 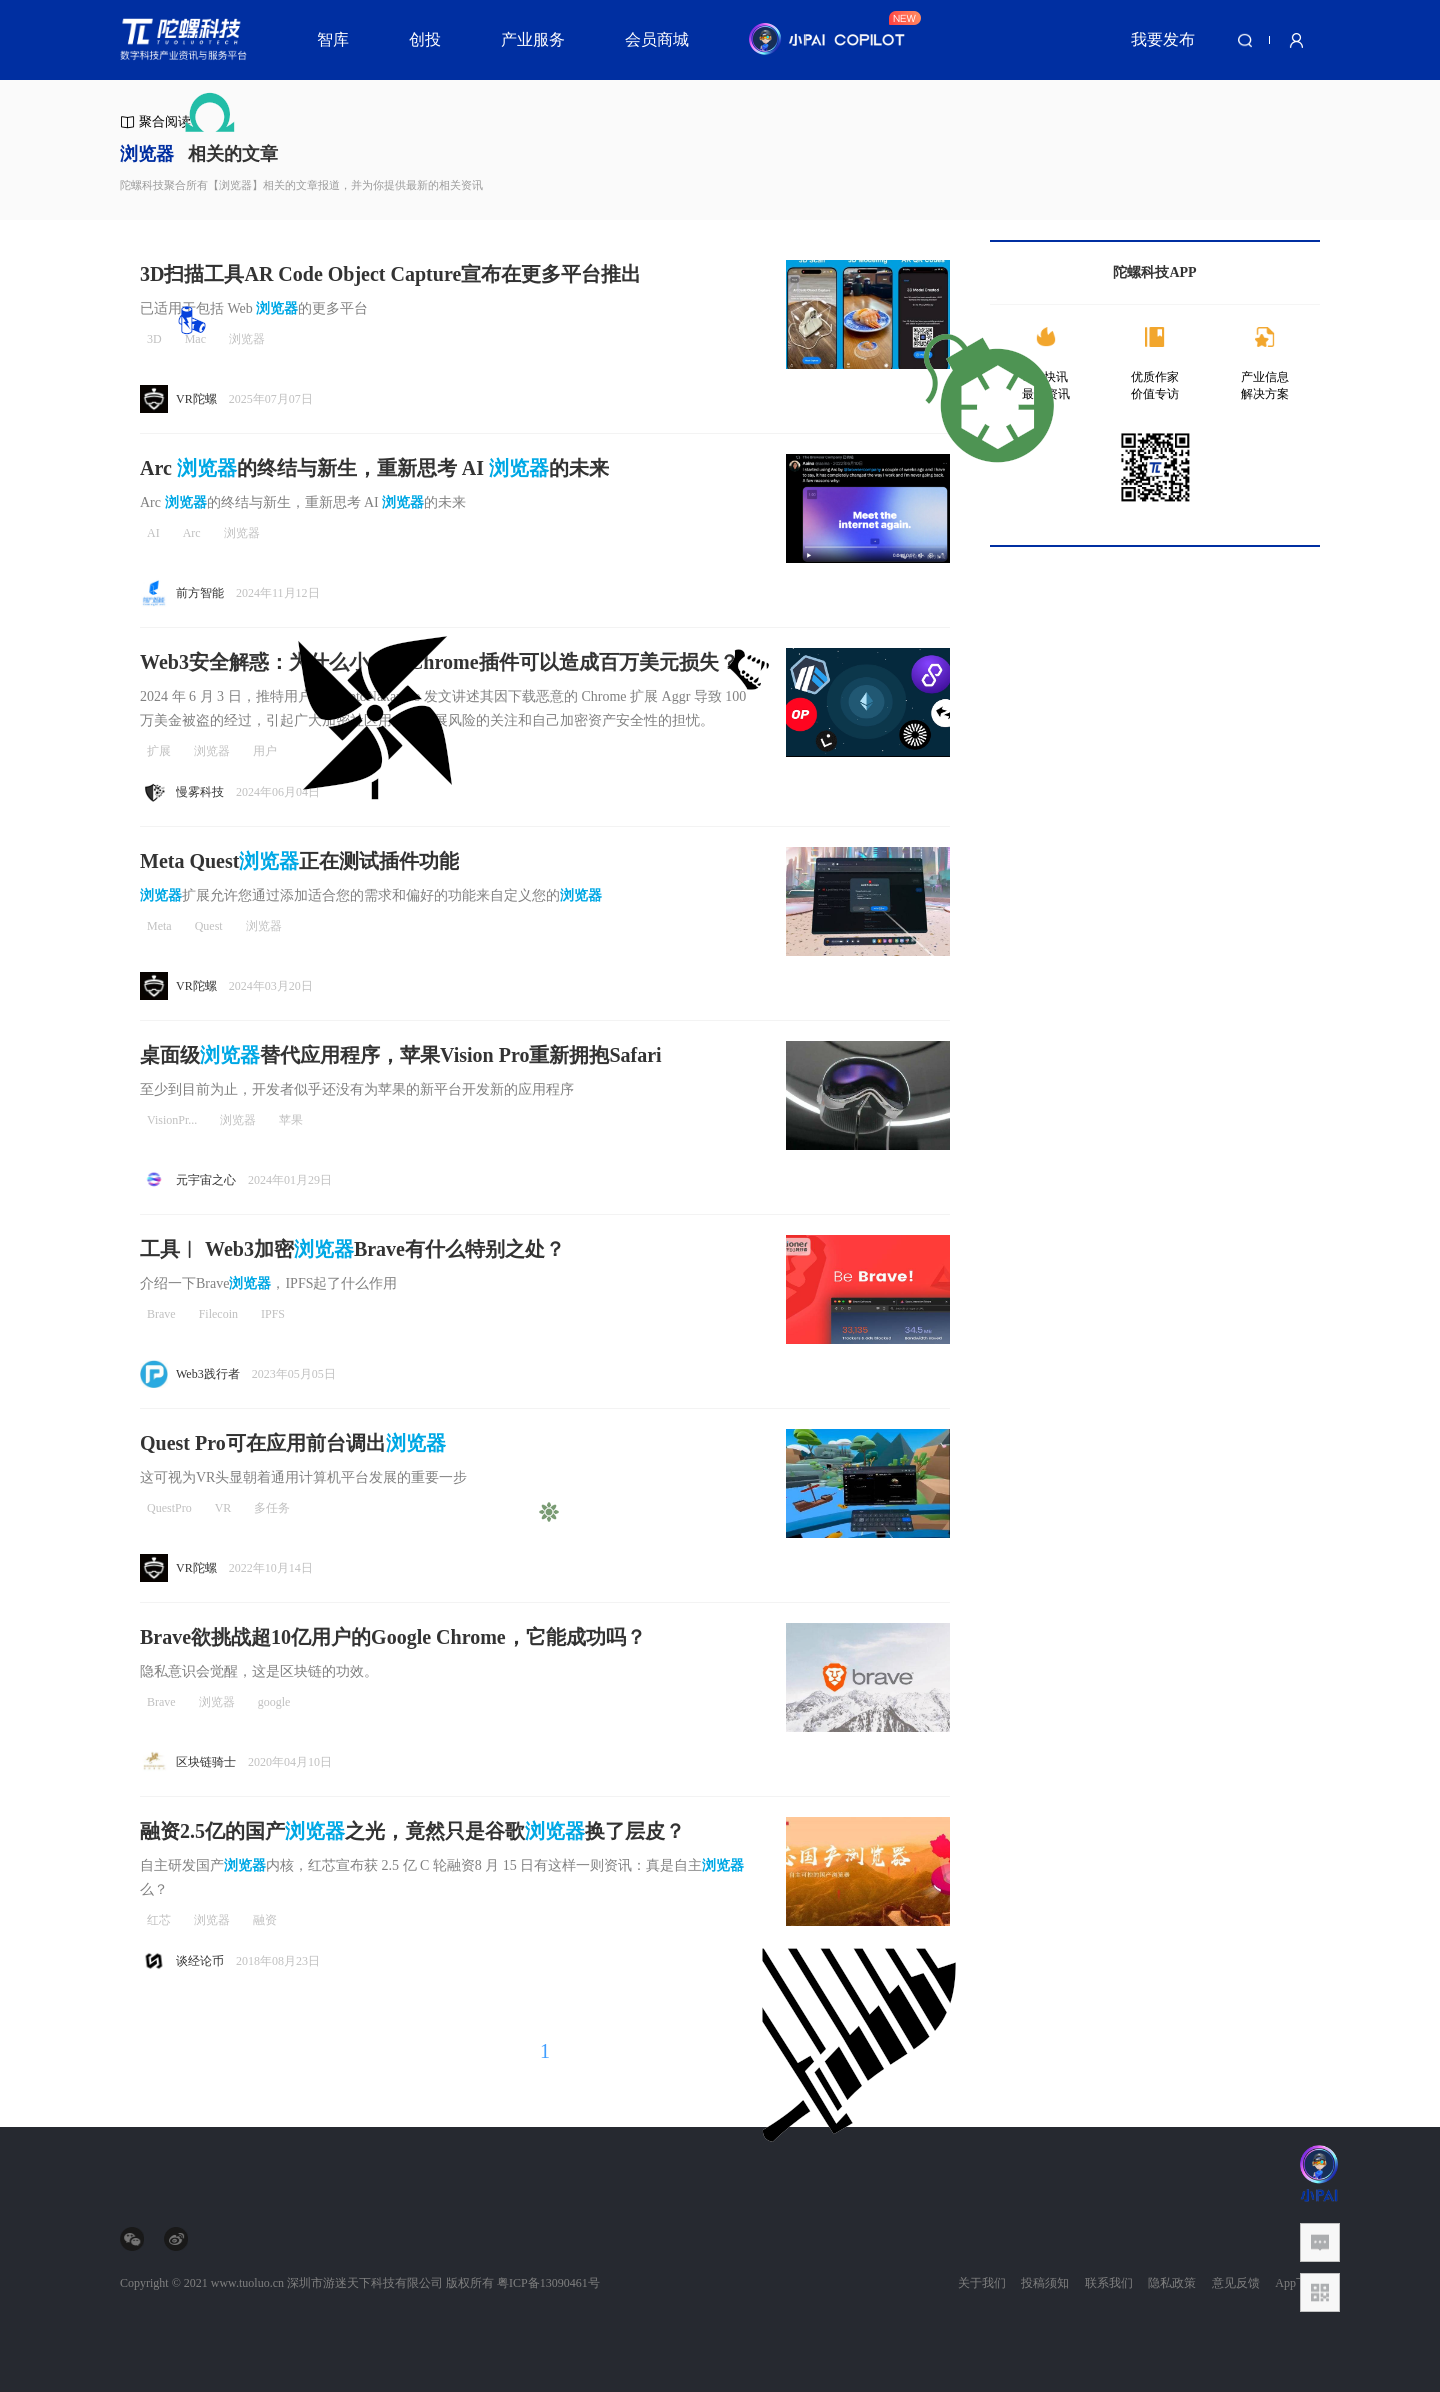 I want to click on attack or combat action button, so click(x=858, y=2045).